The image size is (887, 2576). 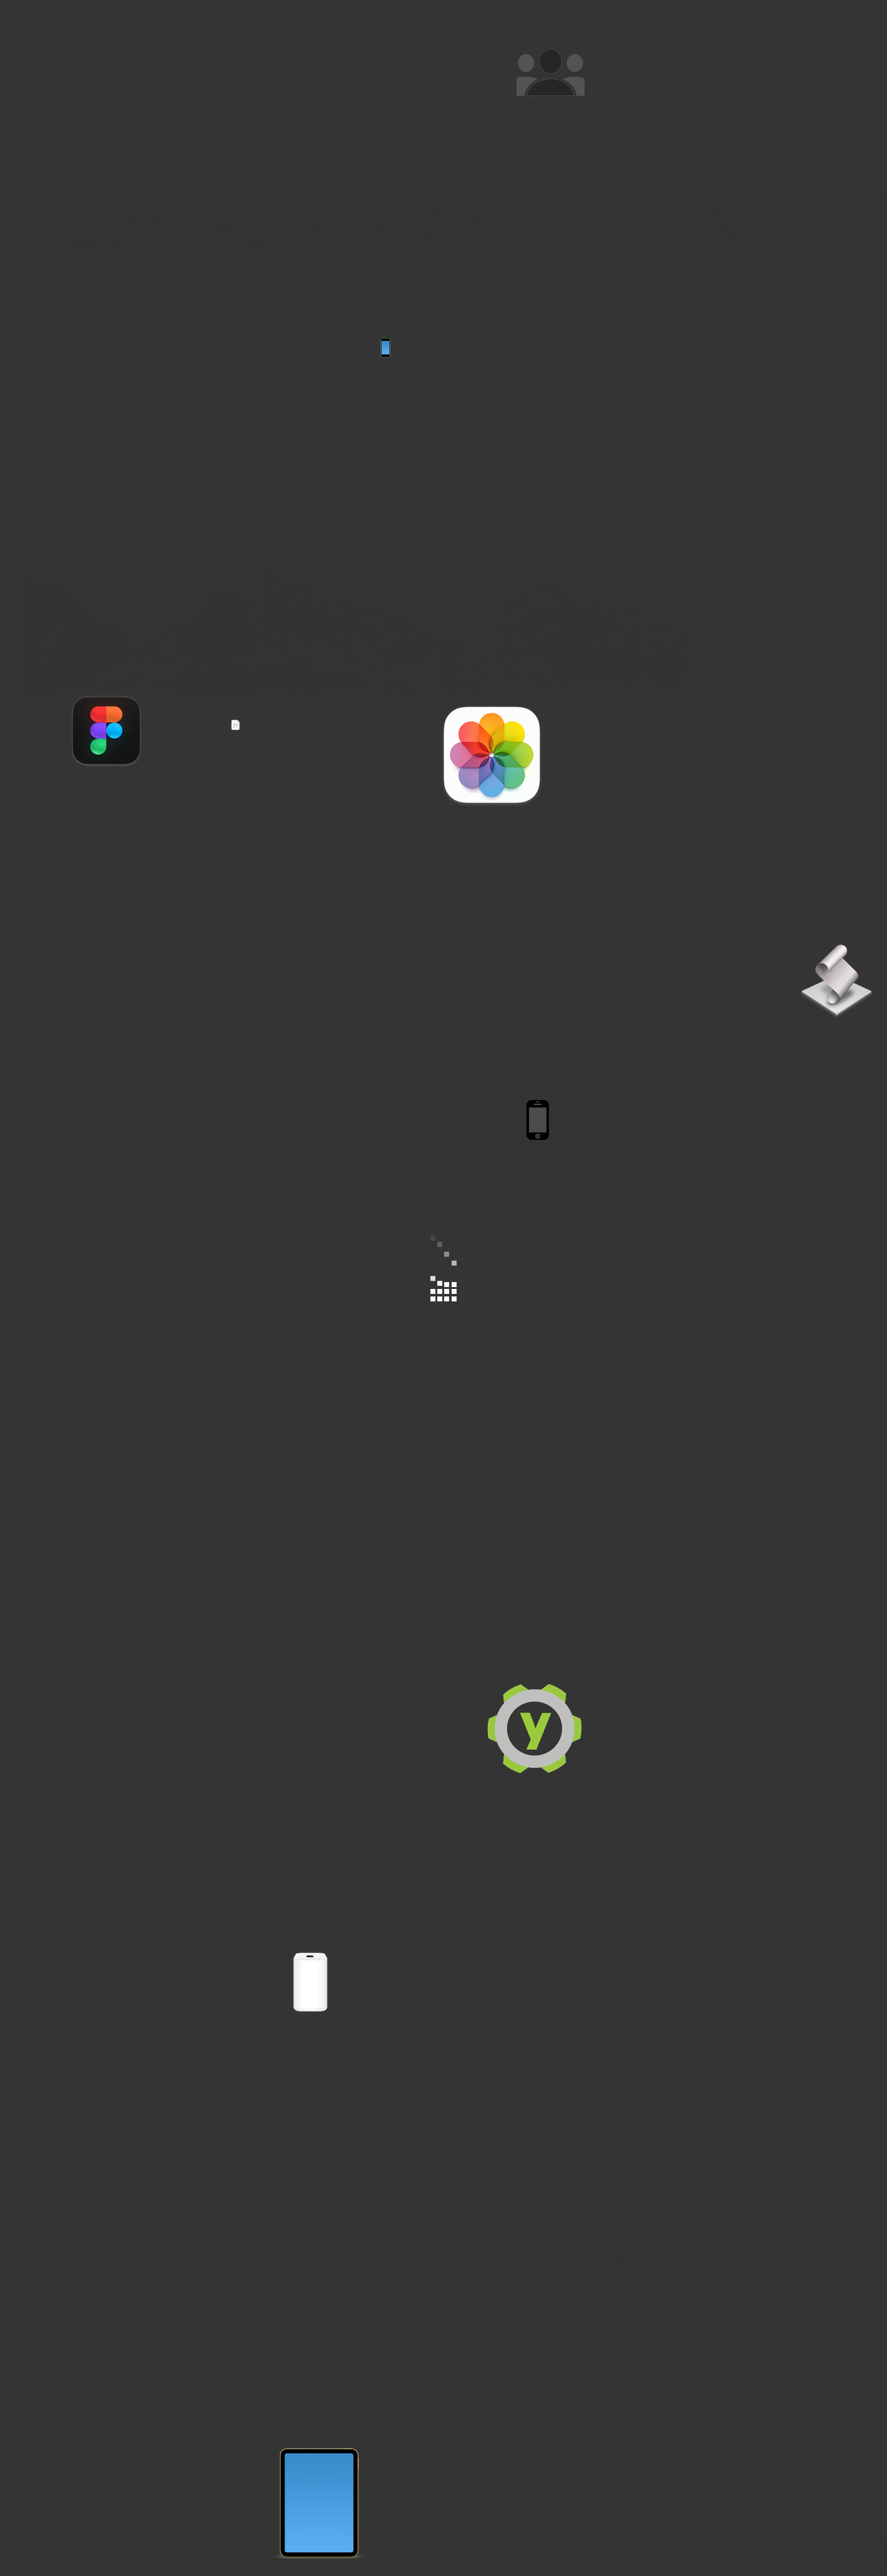 I want to click on access airport extreme router settings, so click(x=311, y=1981).